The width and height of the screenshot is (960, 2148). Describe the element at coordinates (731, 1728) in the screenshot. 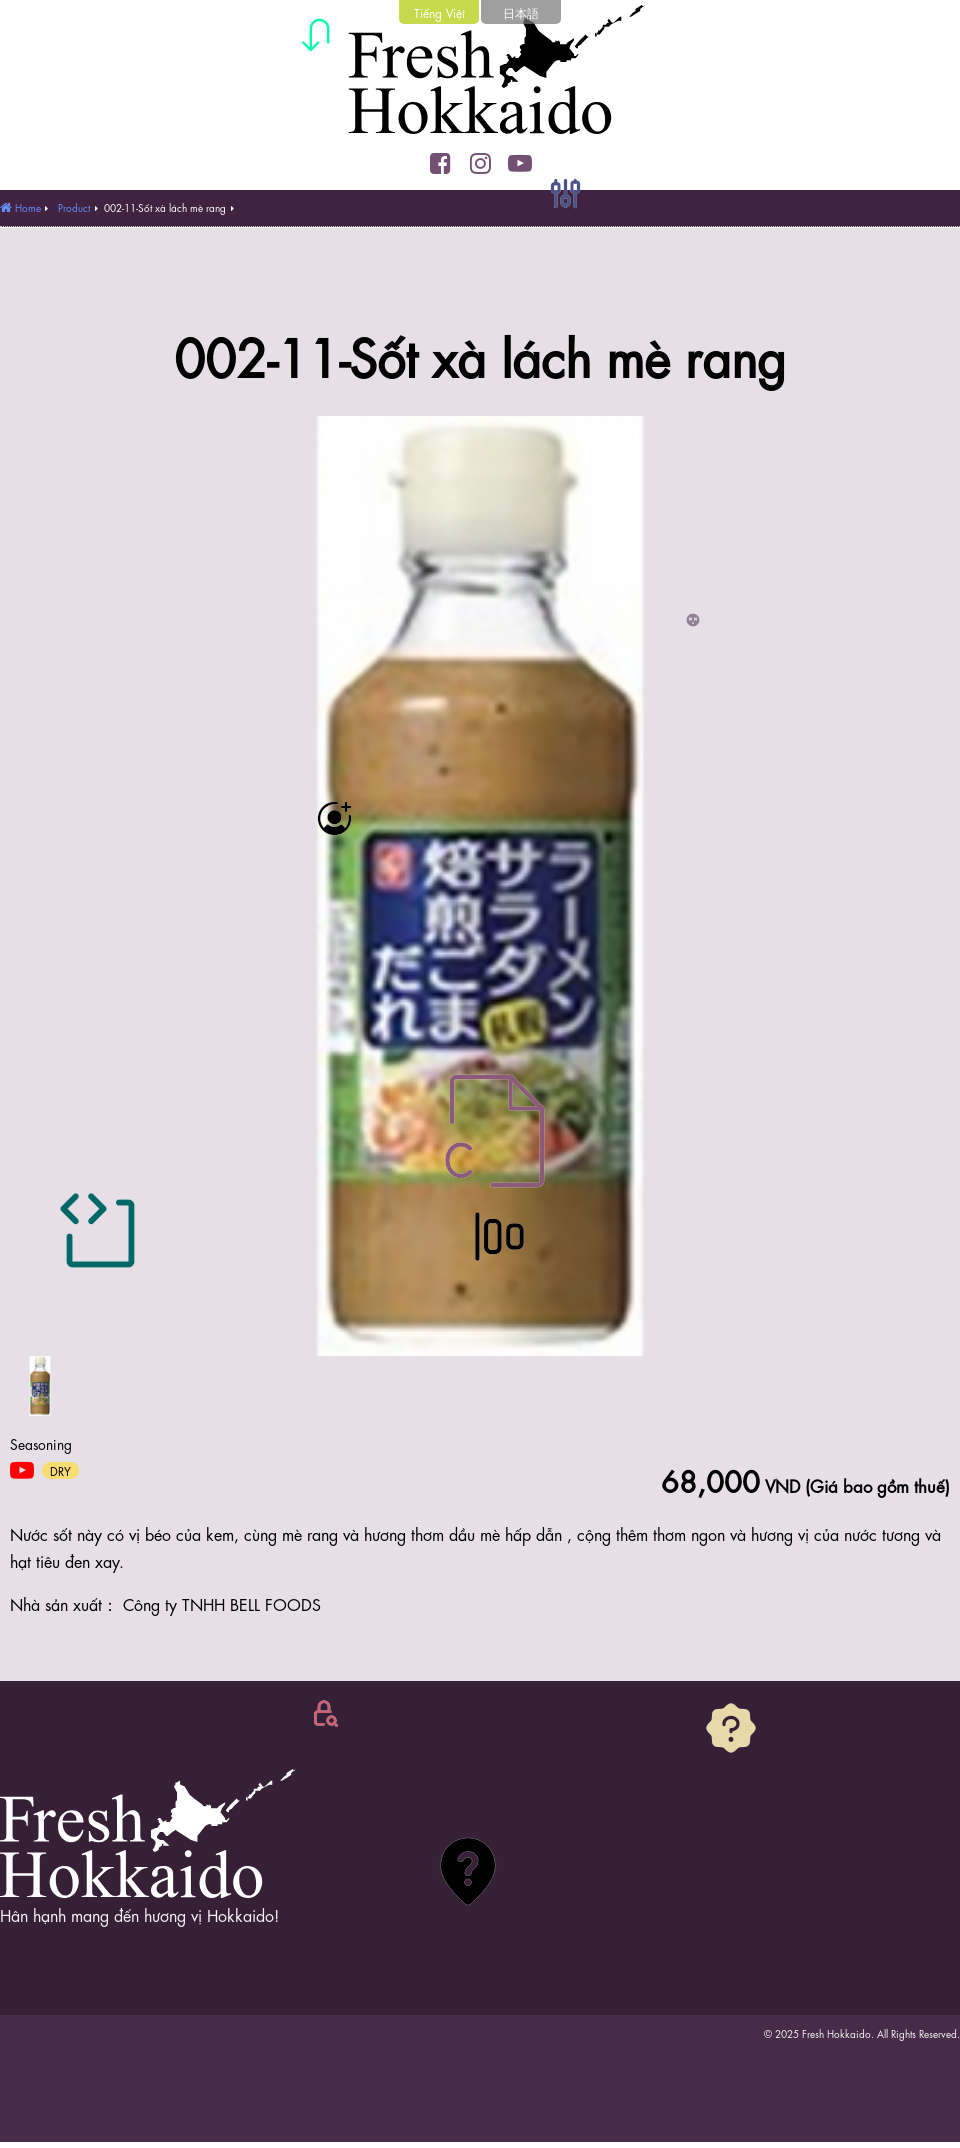

I see `access help or FAQ section` at that location.